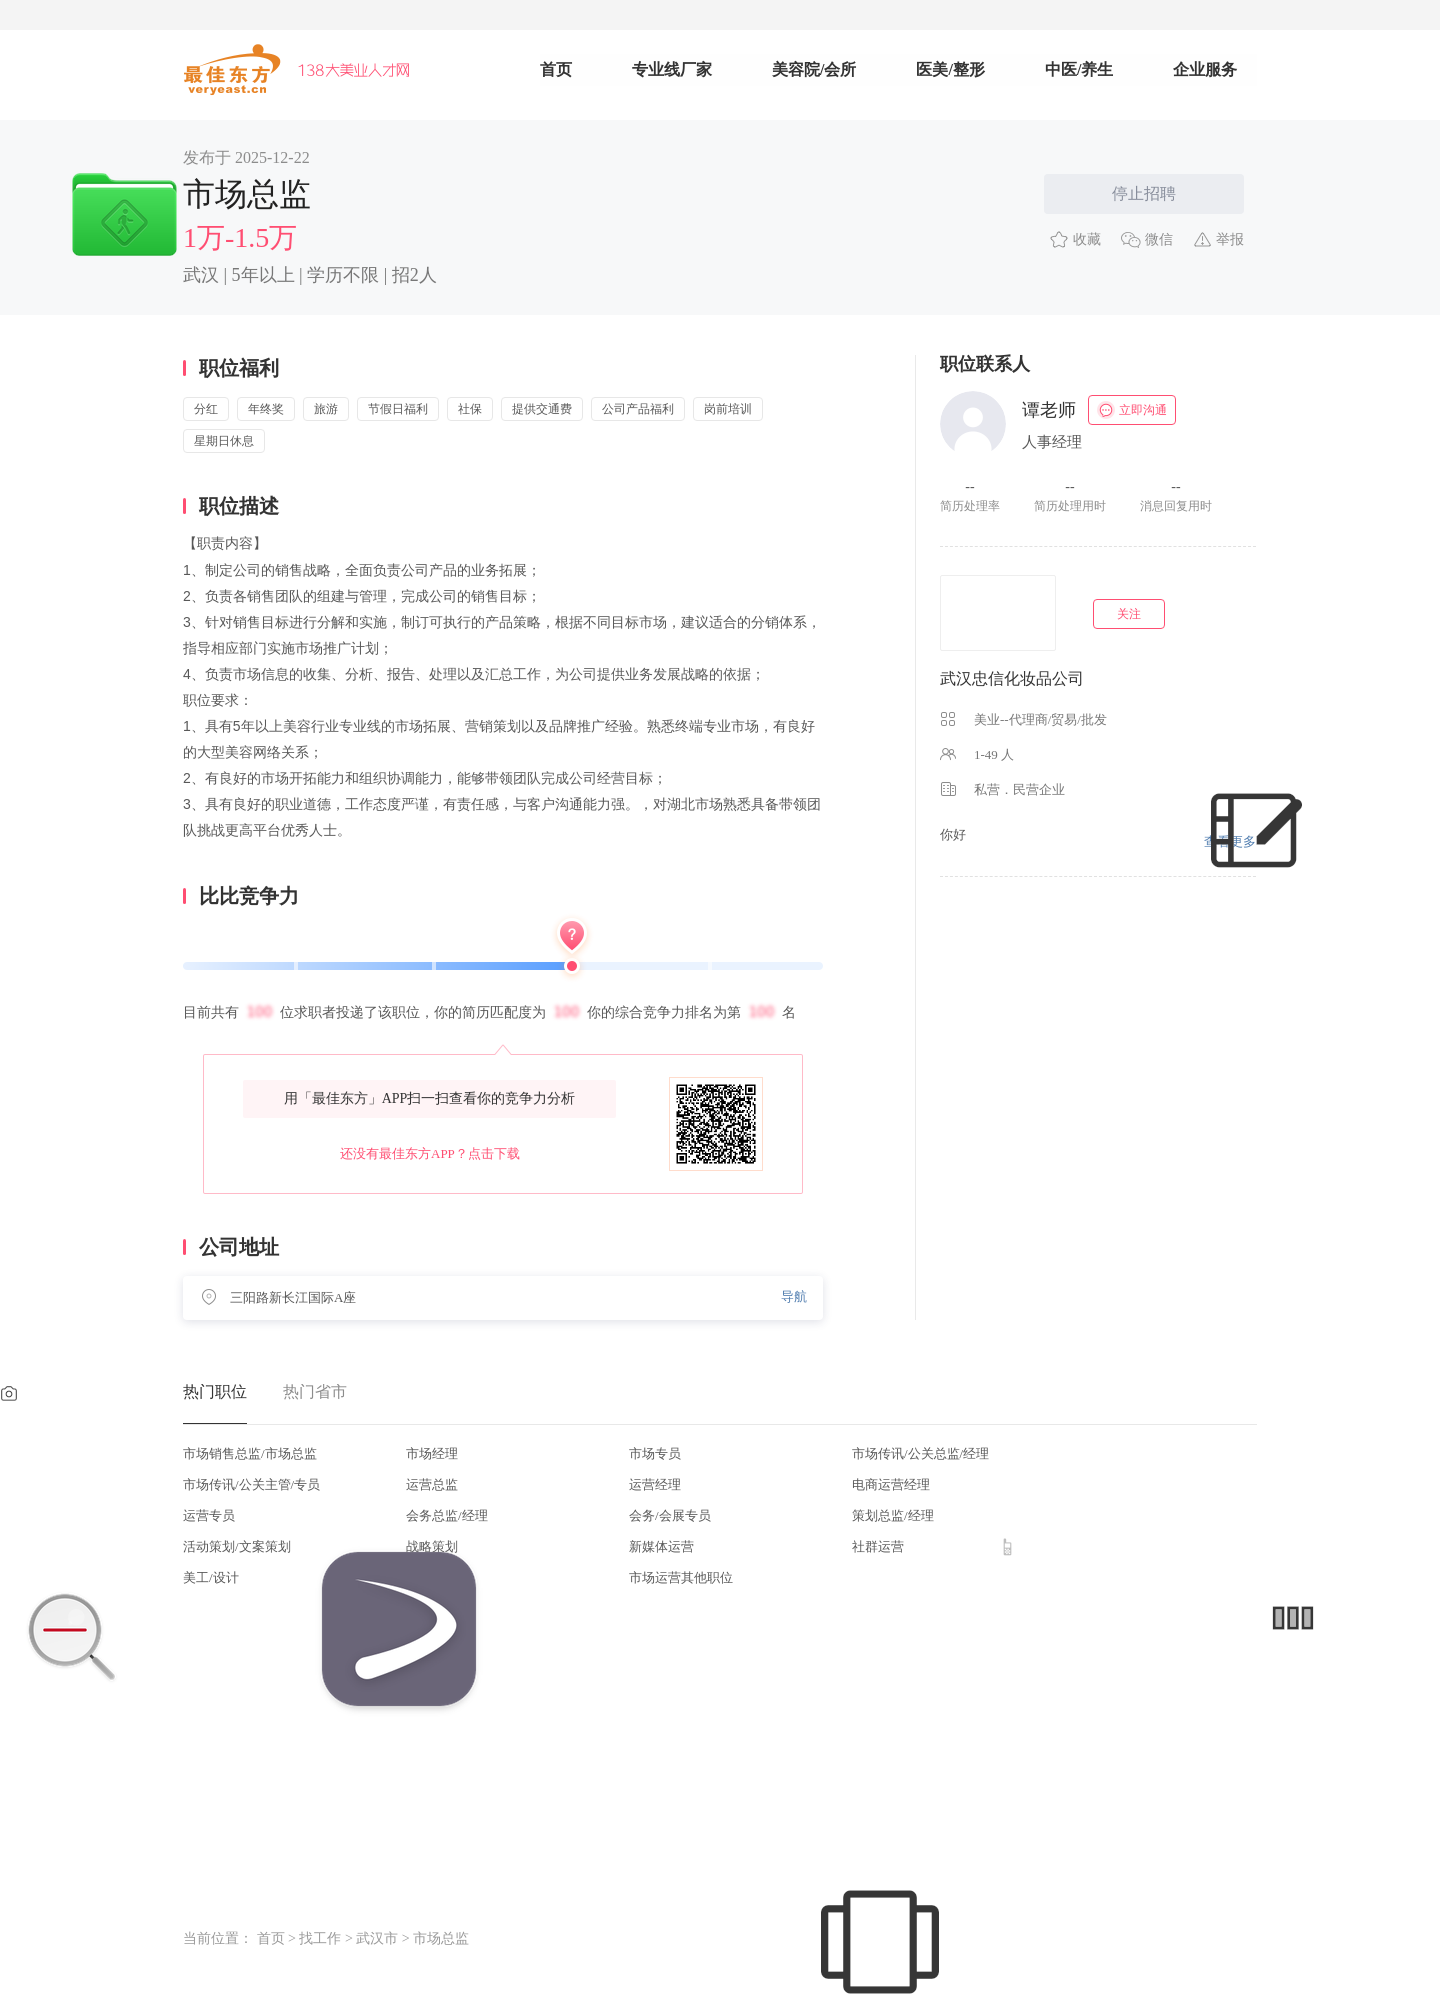  What do you see at coordinates (9, 1394) in the screenshot?
I see `open the camera app` at bounding box center [9, 1394].